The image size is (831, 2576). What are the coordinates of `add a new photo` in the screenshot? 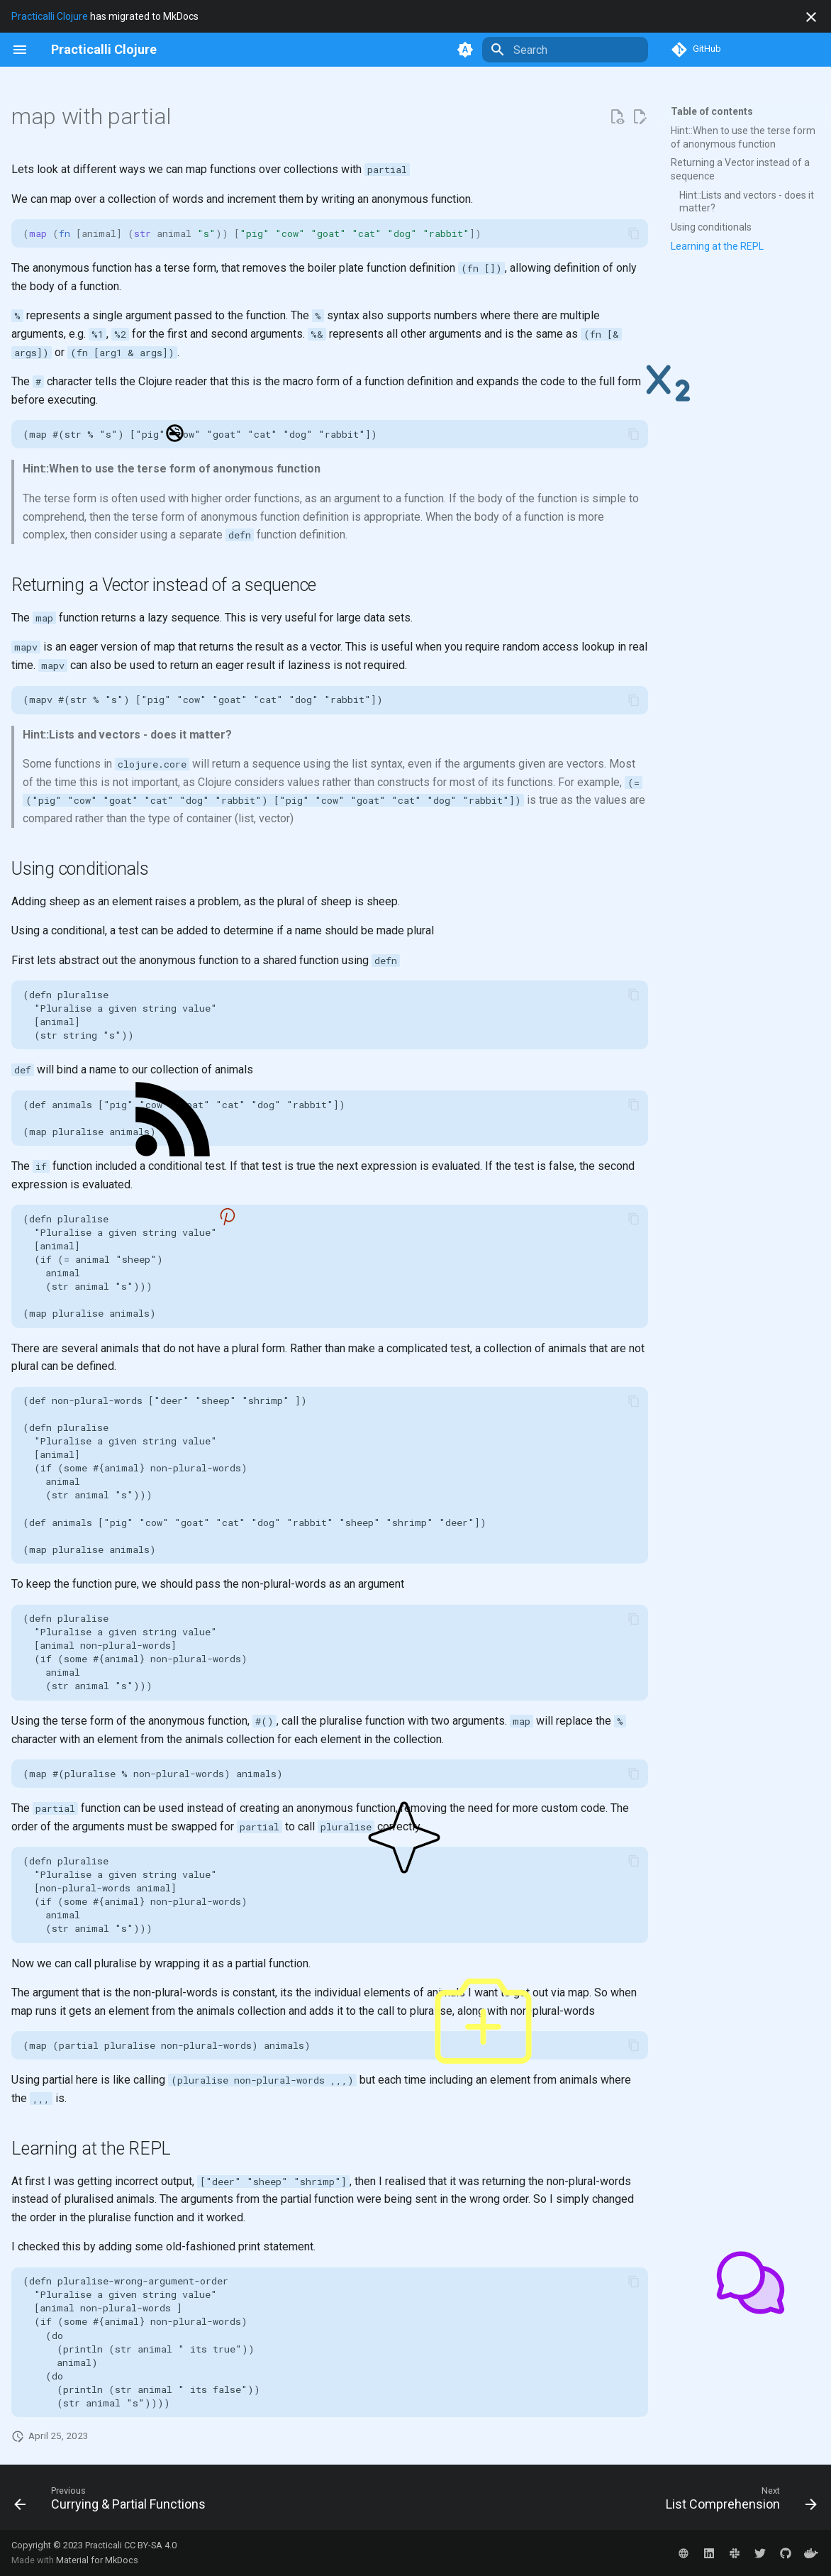 It's located at (483, 2023).